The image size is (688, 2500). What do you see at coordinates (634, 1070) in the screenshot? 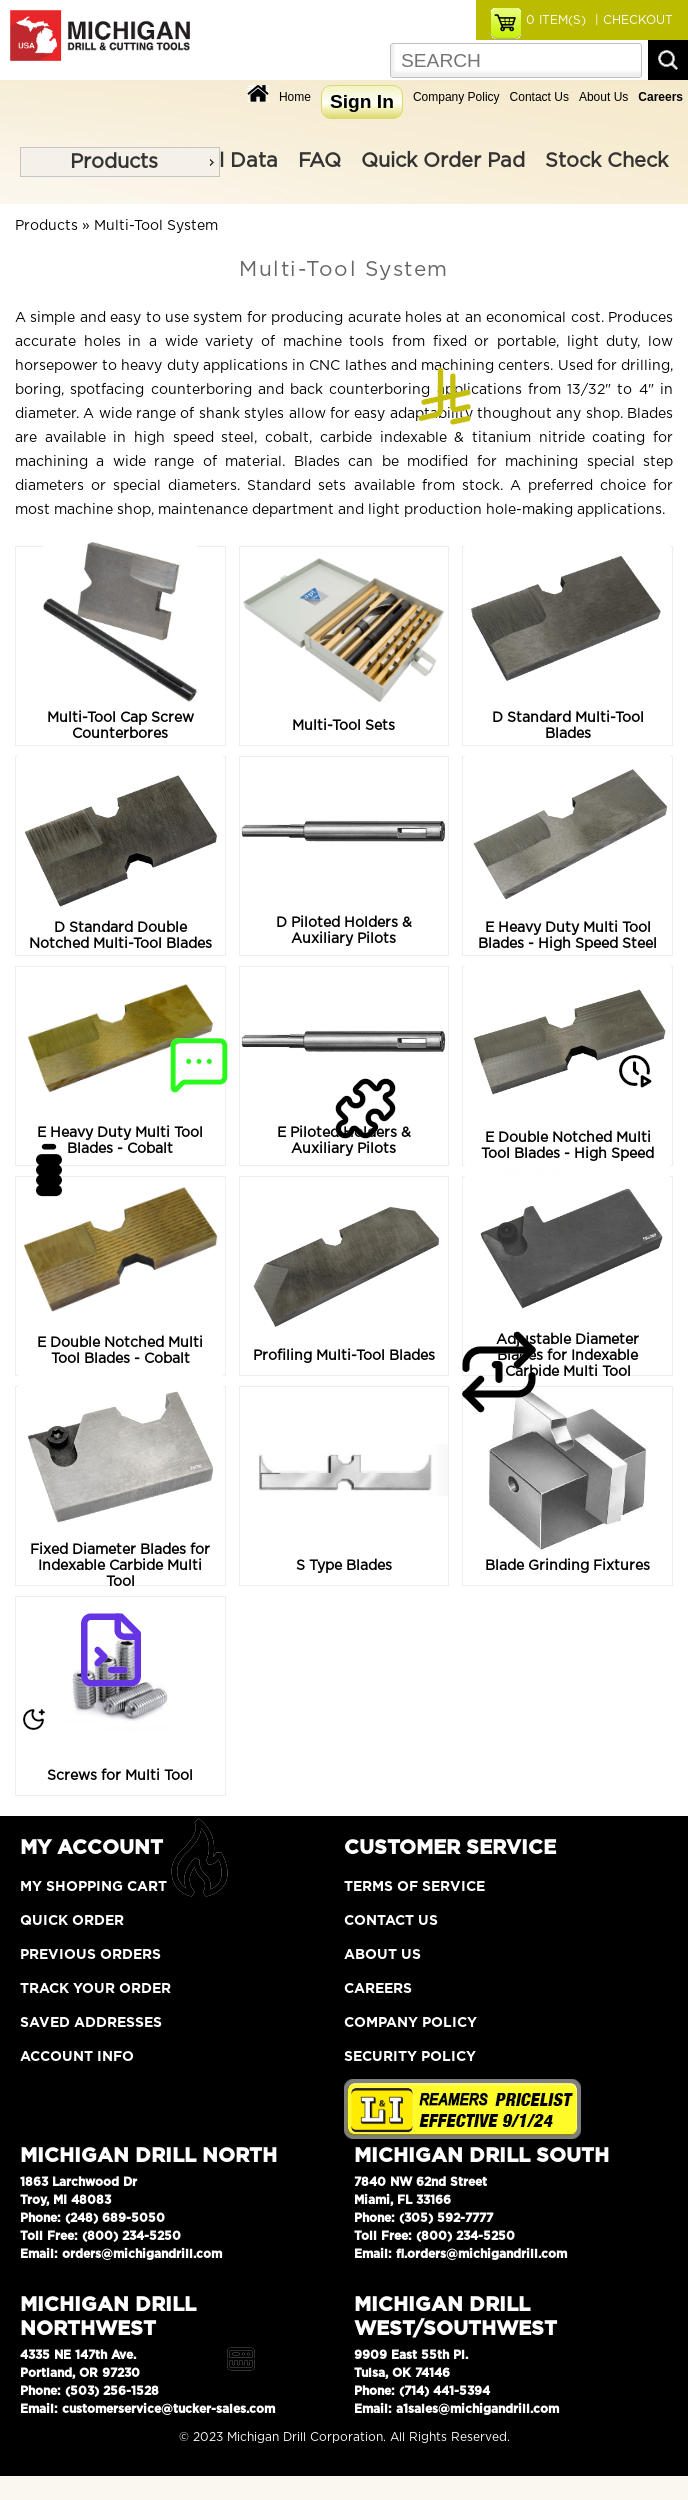
I see `start a timer or scheduled task` at bounding box center [634, 1070].